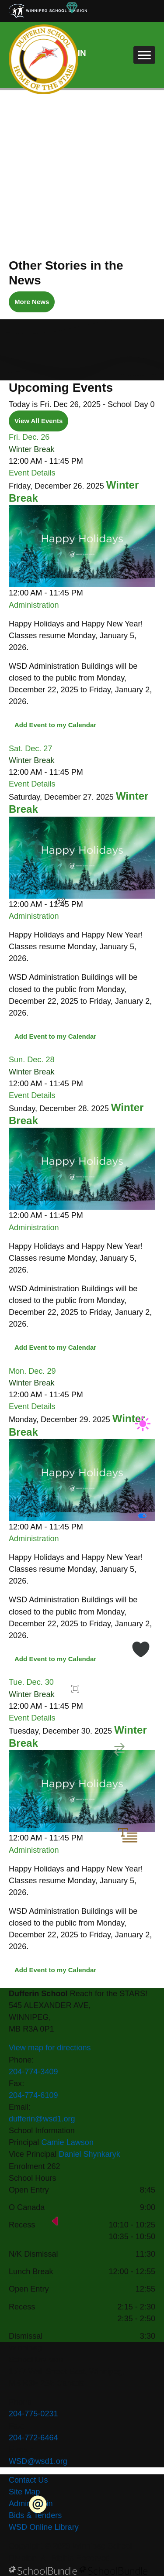  Describe the element at coordinates (72, 7) in the screenshot. I see `indicates premium or pro membership status` at that location.